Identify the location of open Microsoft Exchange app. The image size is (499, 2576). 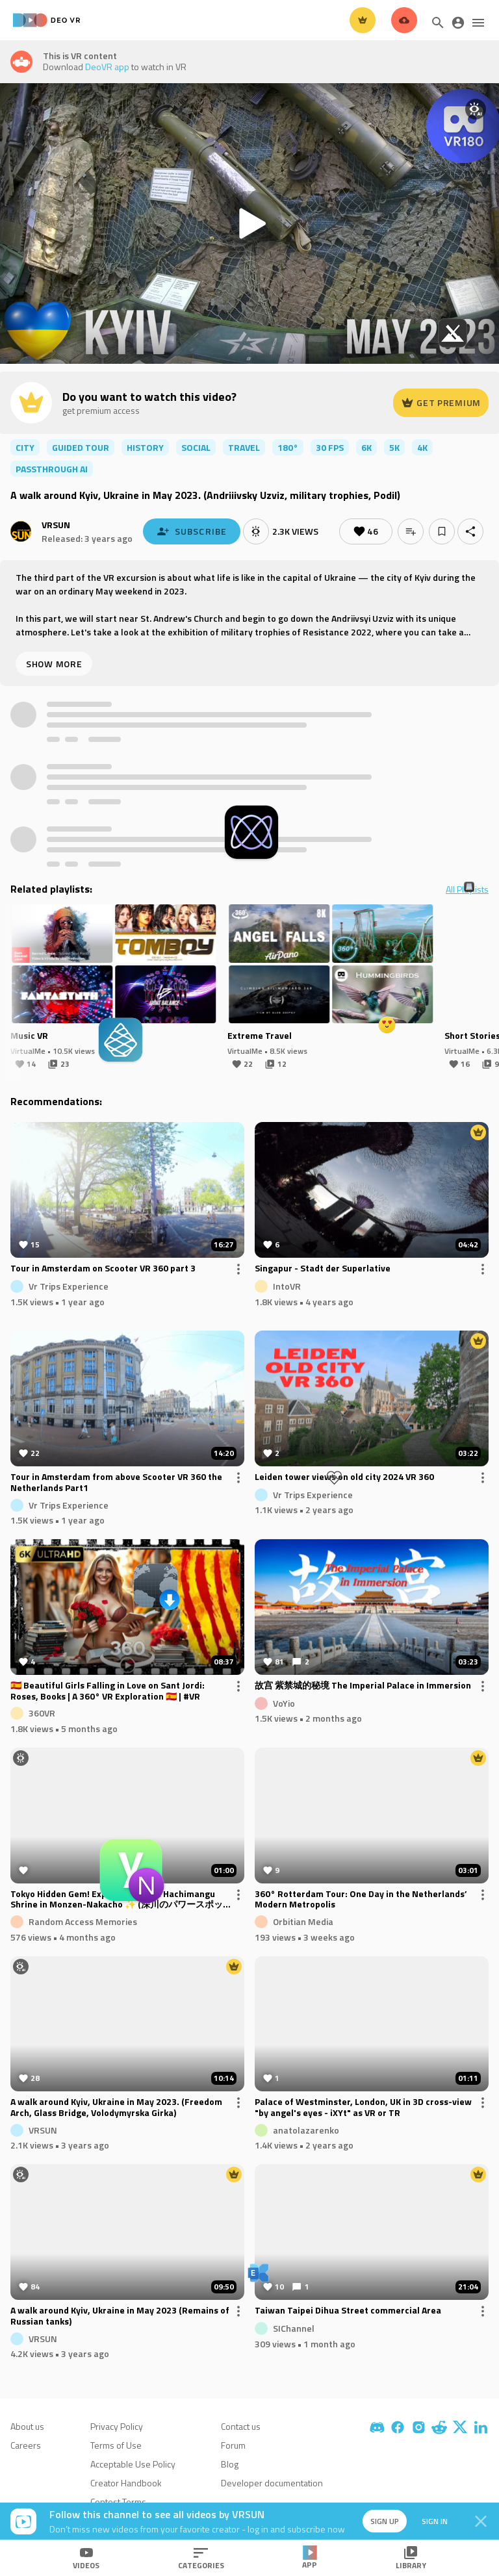
(258, 2273).